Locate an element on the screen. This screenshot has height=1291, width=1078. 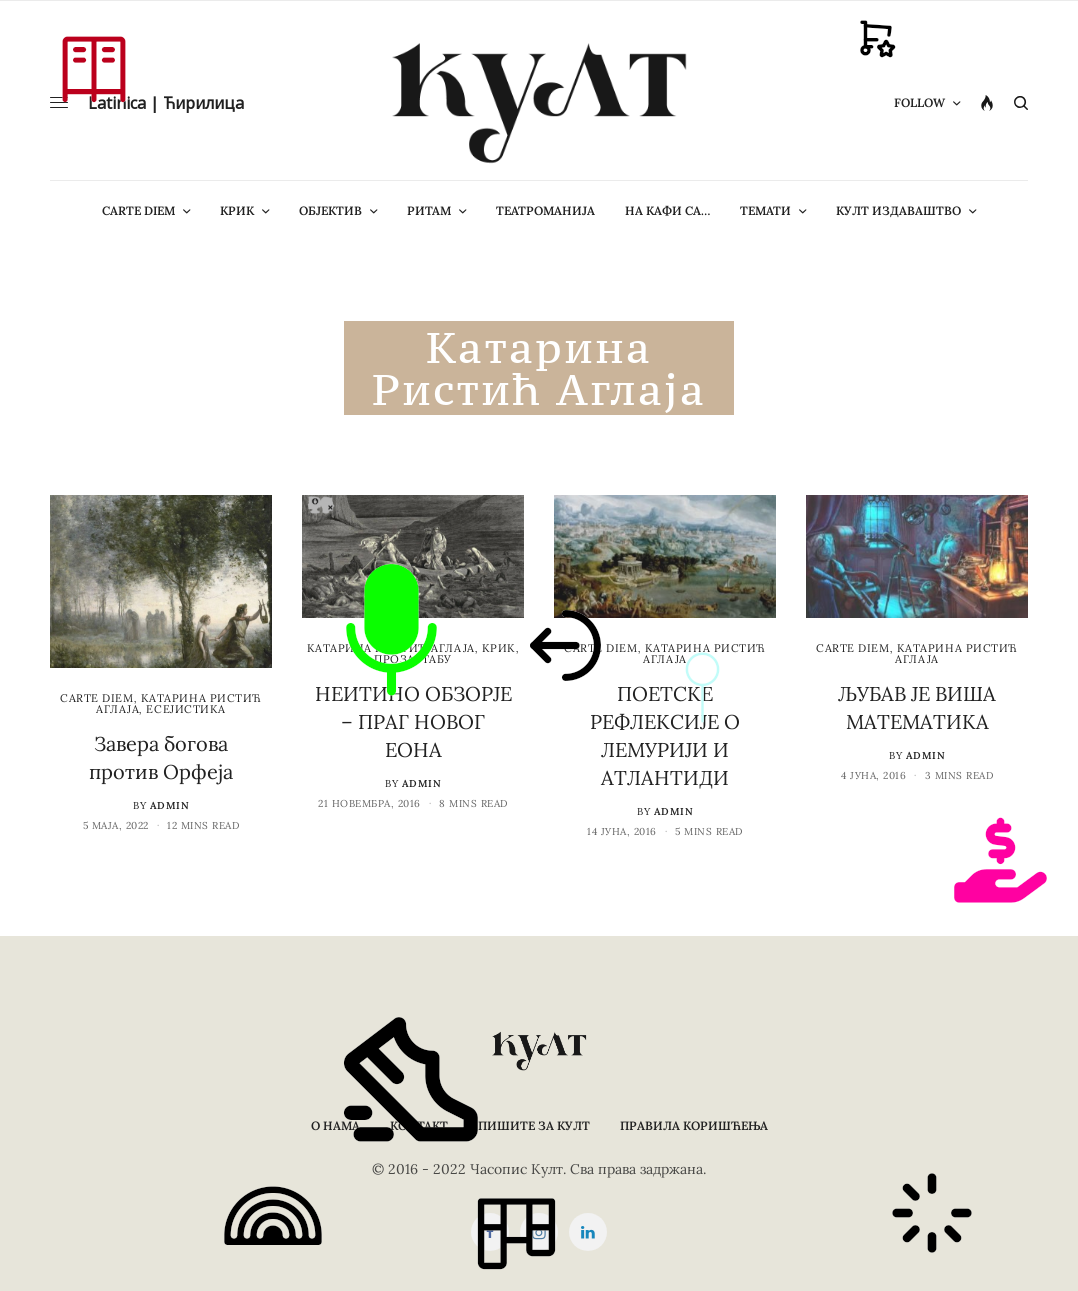
make a payment or donation is located at coordinates (1000, 861).